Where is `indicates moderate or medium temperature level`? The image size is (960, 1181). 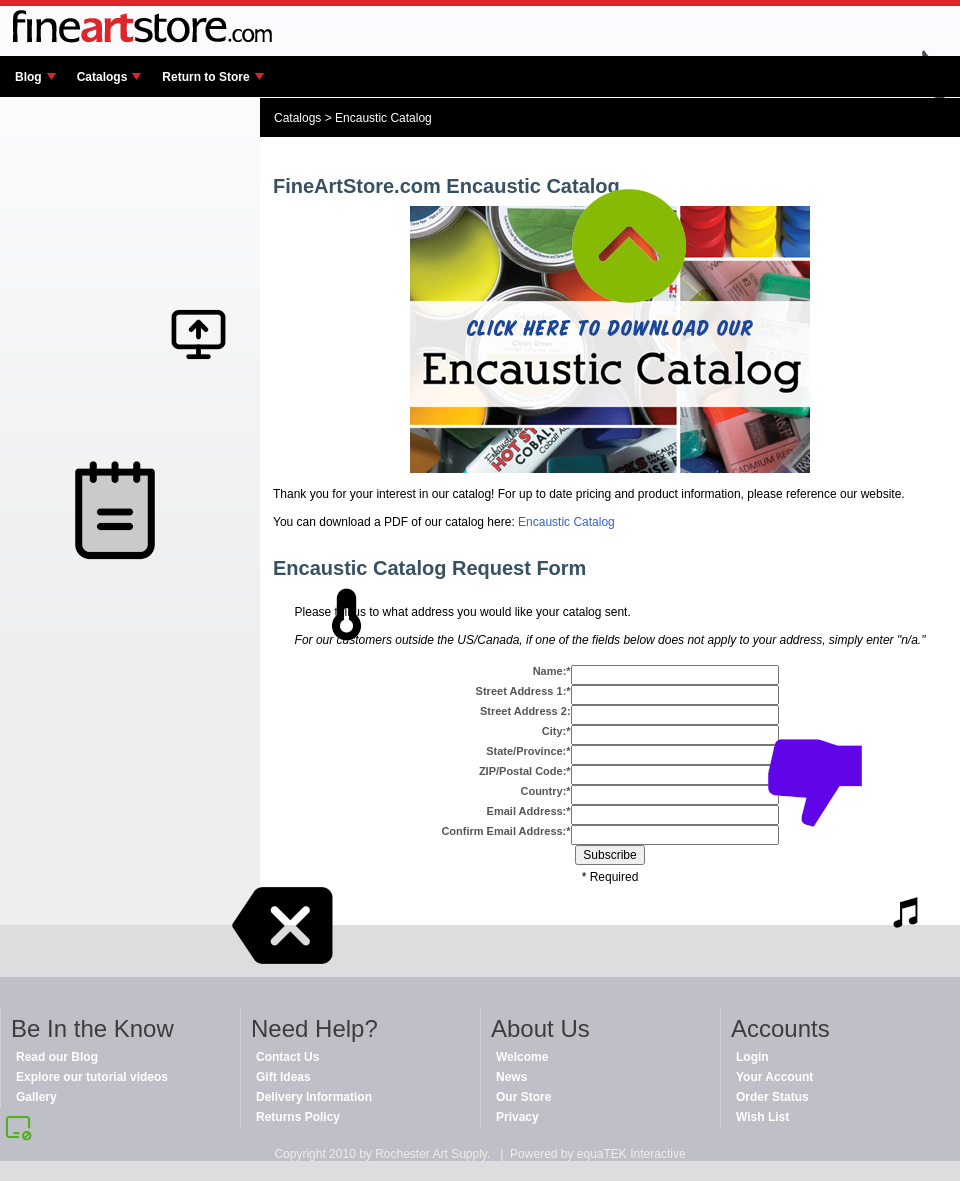
indicates moderate or medium temperature level is located at coordinates (346, 614).